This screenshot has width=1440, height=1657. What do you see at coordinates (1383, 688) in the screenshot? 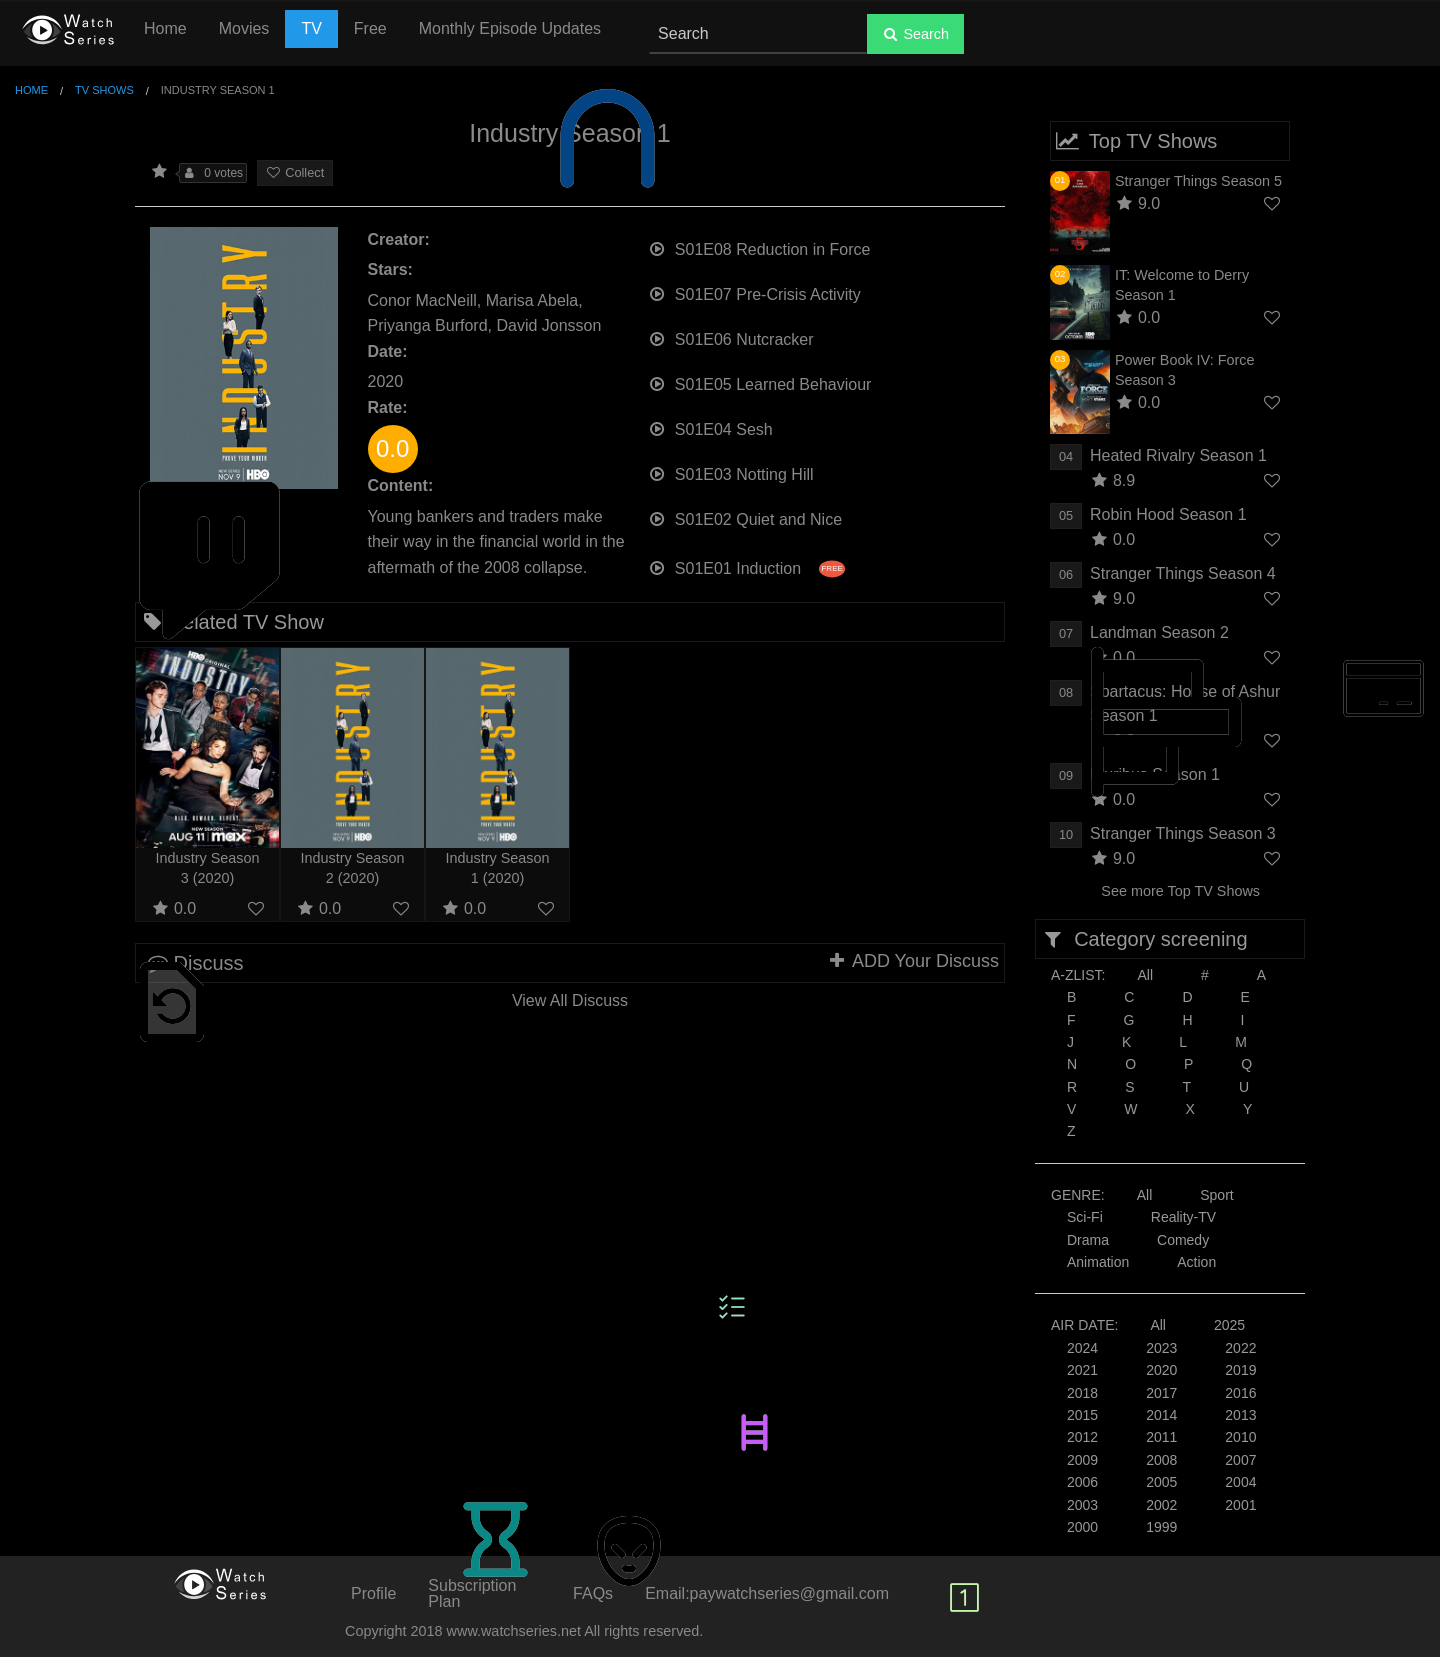
I see `manage payment methods` at bounding box center [1383, 688].